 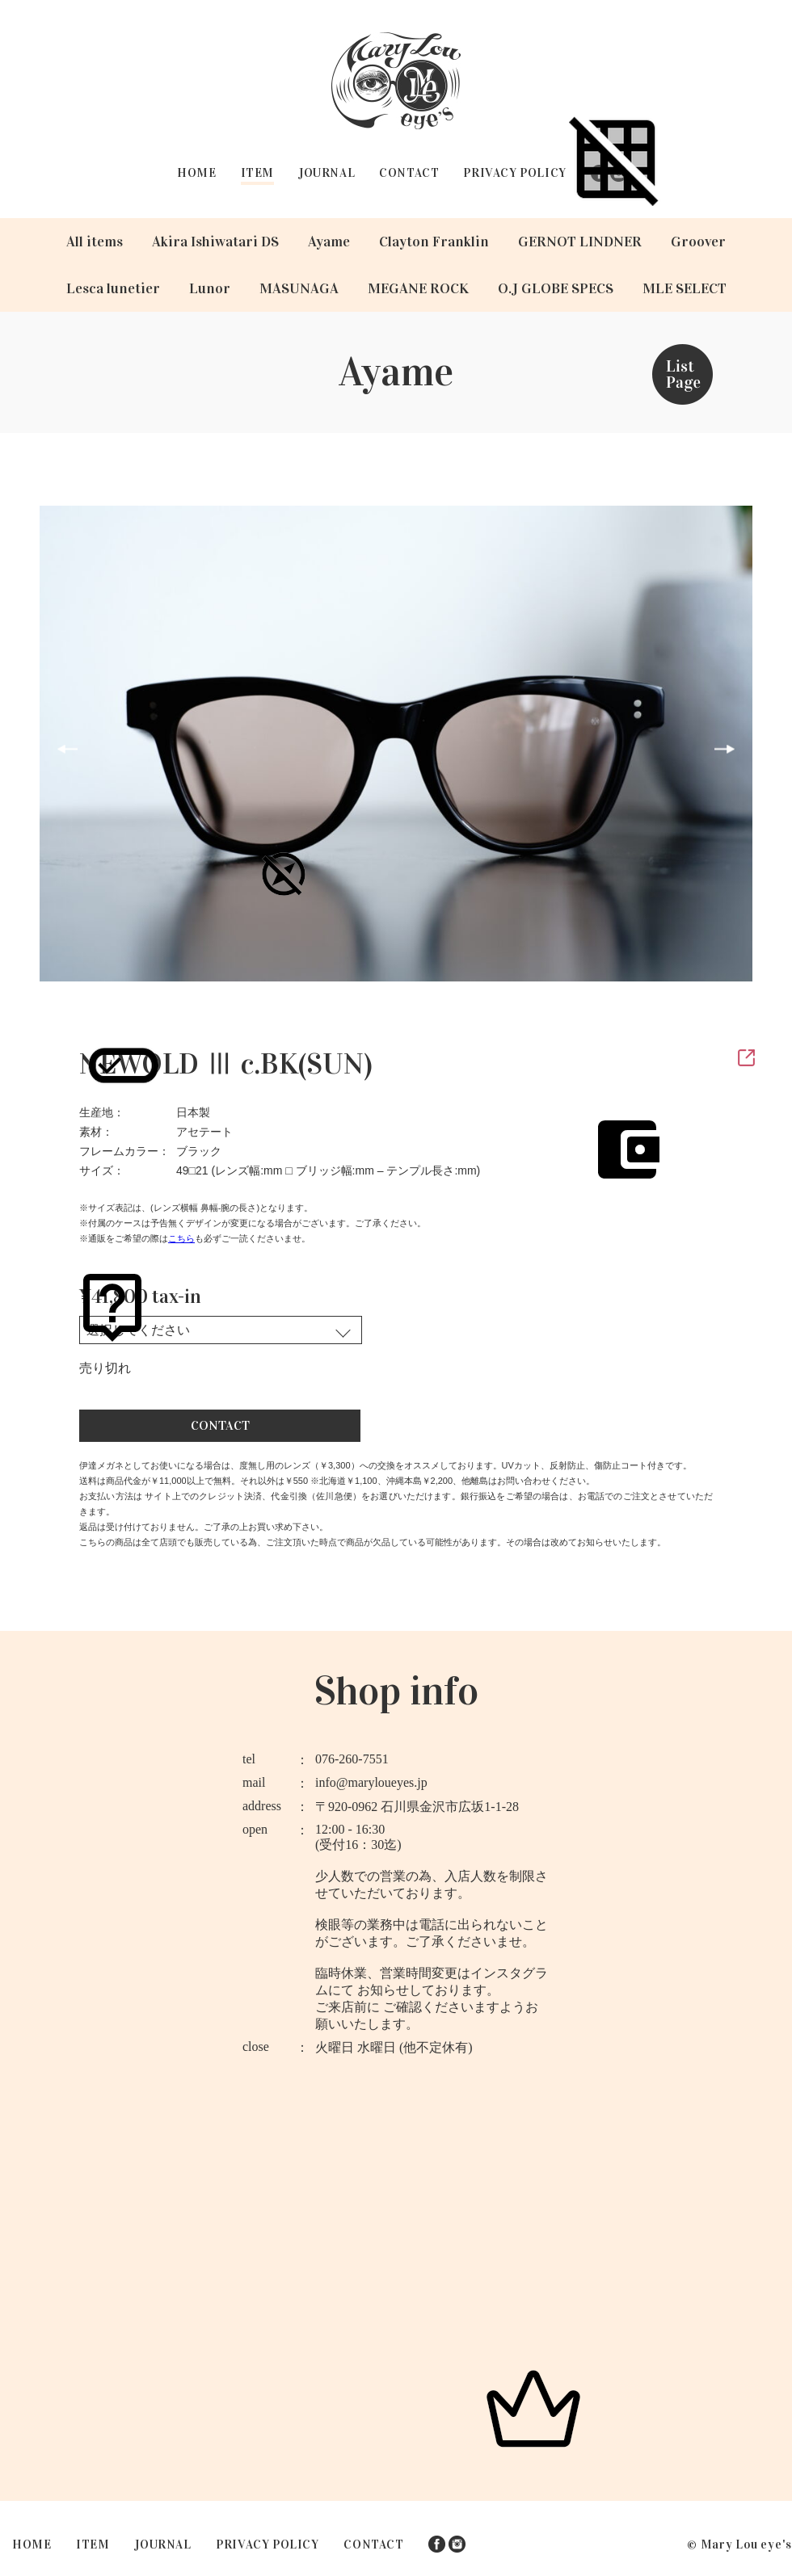 I want to click on edit or modify attribute settings, so click(x=124, y=1065).